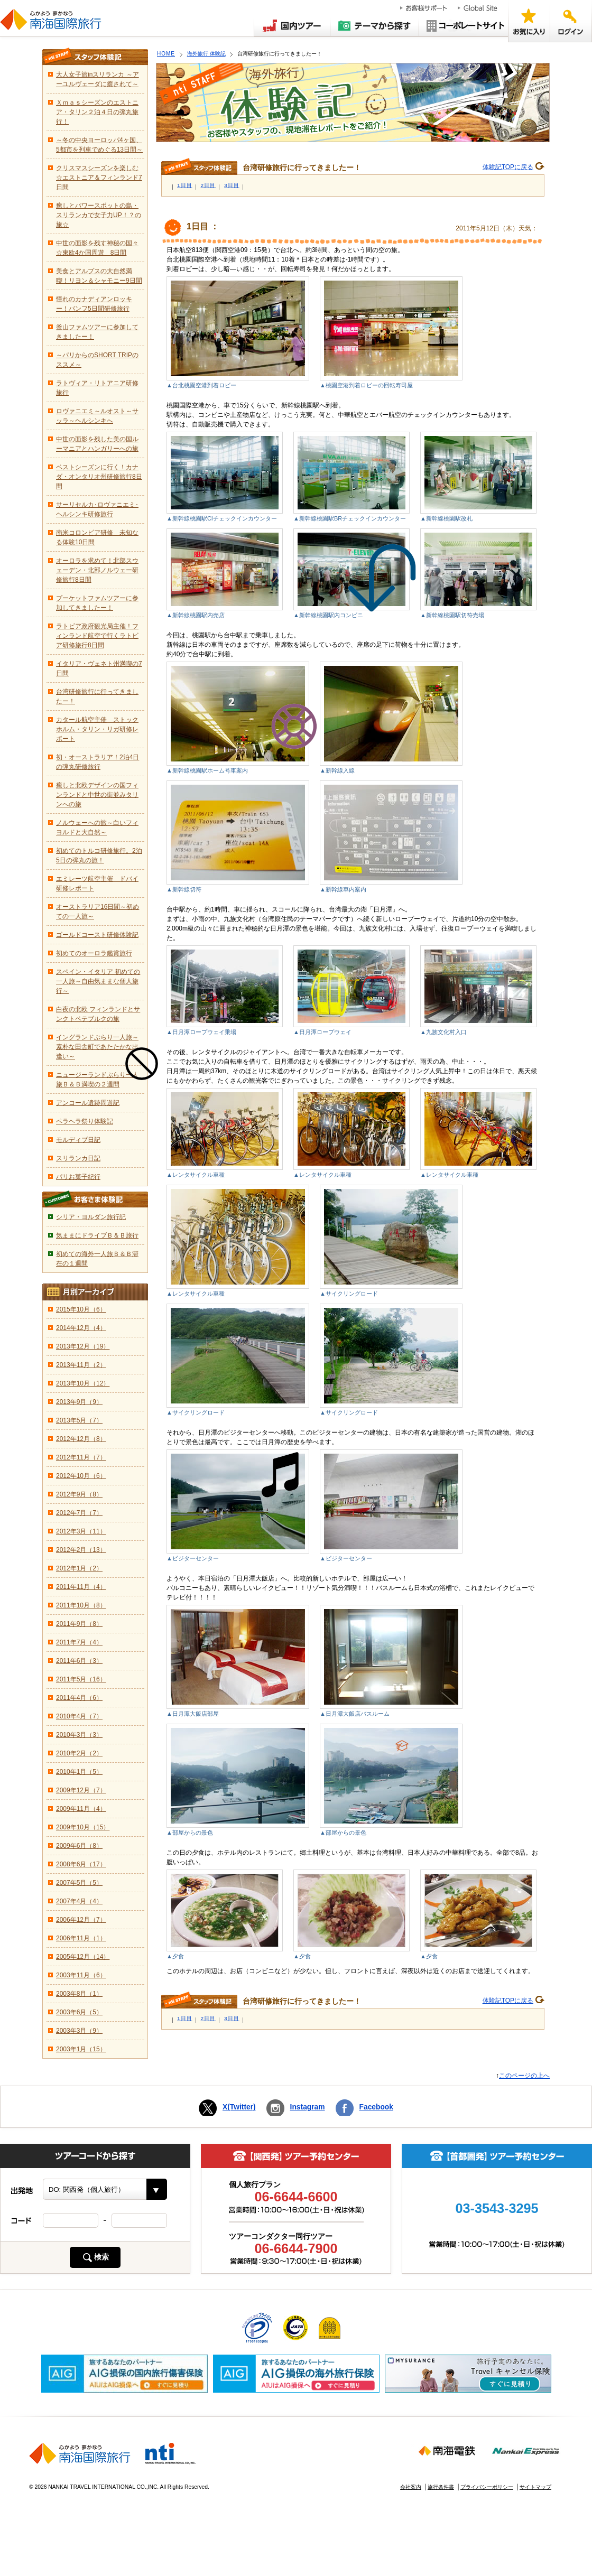  What do you see at coordinates (402, 1745) in the screenshot?
I see `access education or learning features` at bounding box center [402, 1745].